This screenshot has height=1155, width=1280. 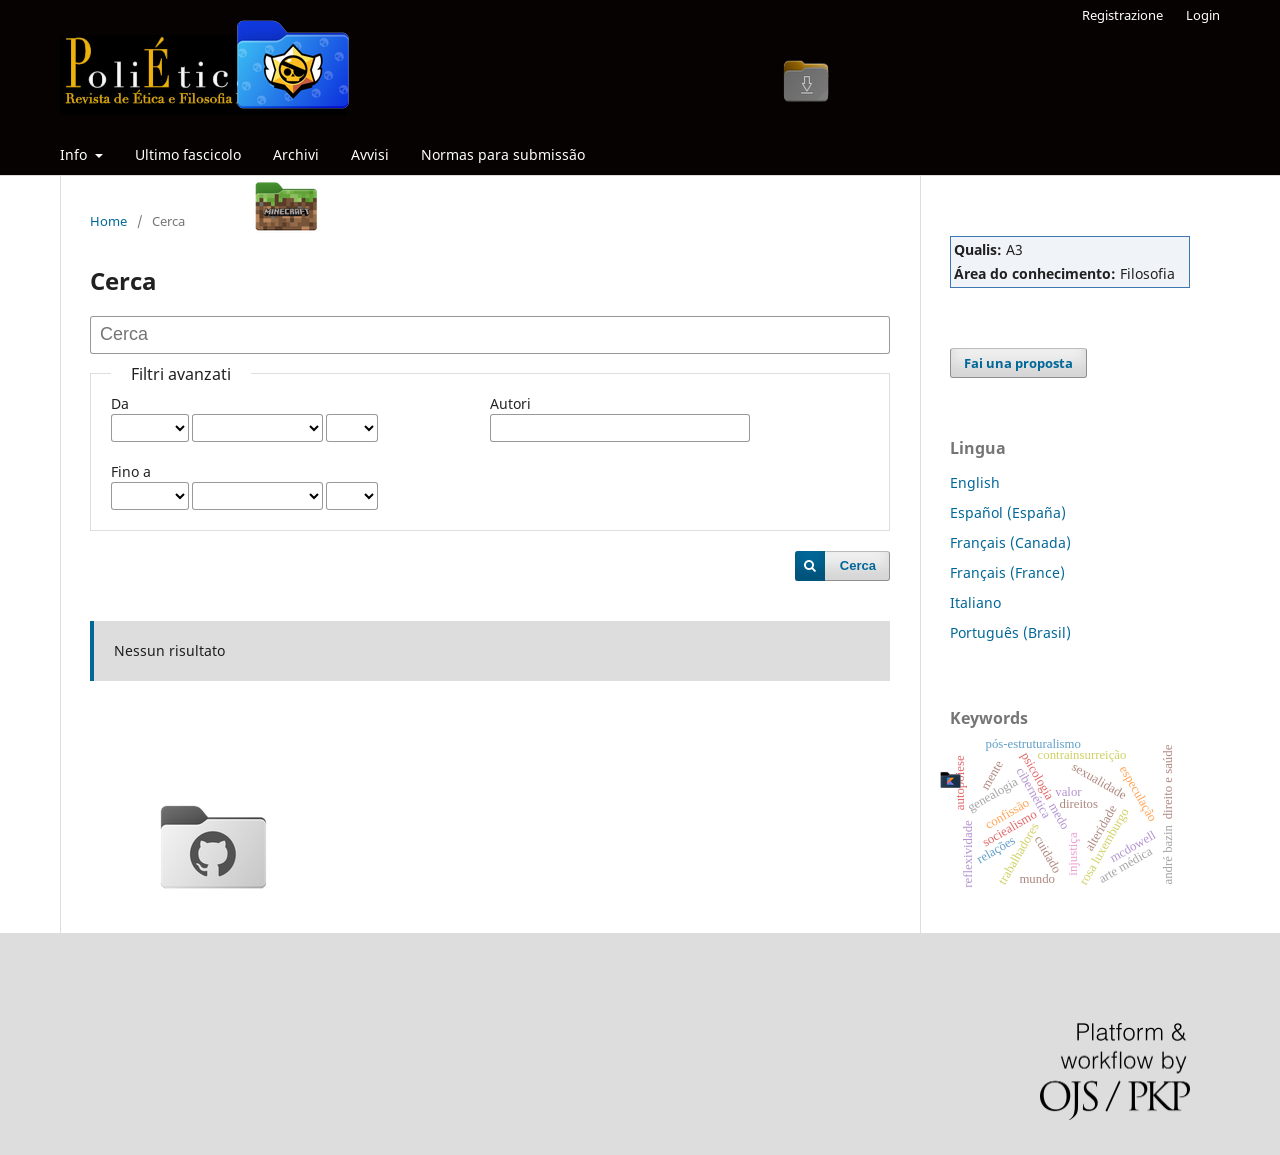 I want to click on open brawl stars game folder, so click(x=292, y=67).